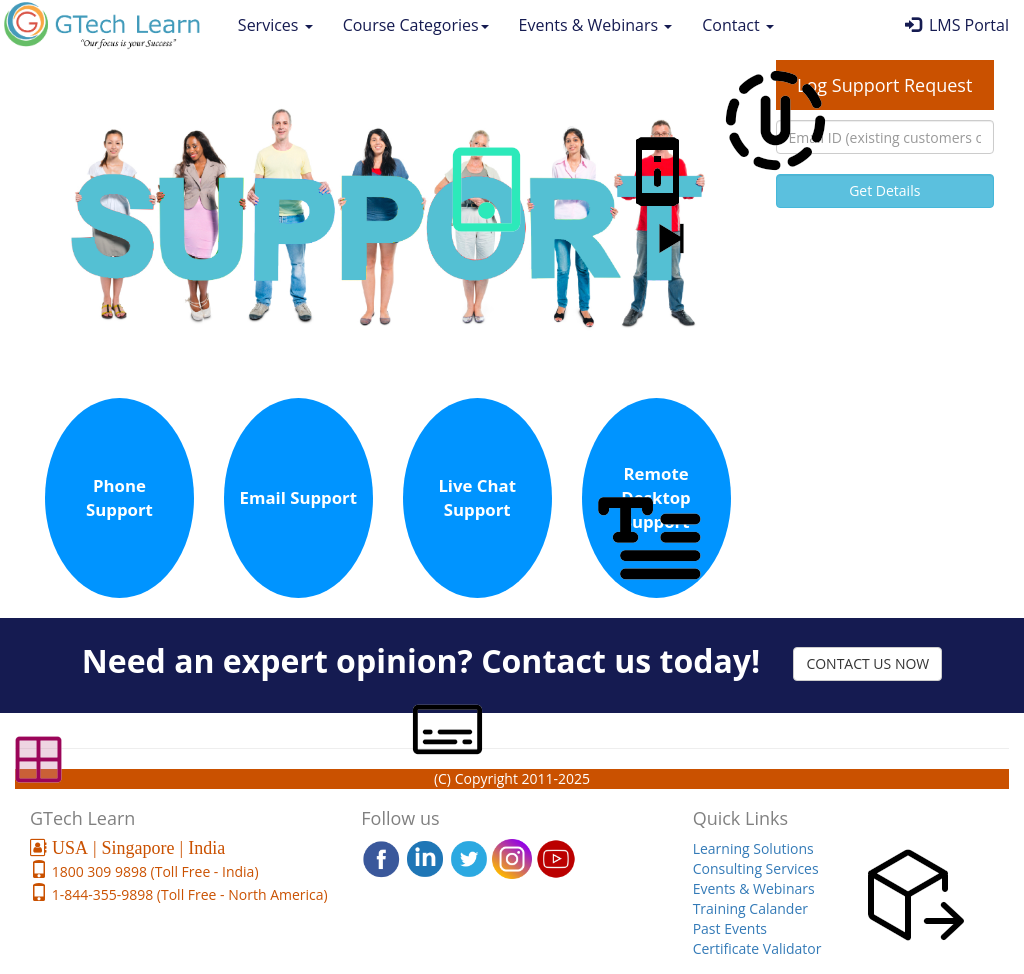  What do you see at coordinates (486, 189) in the screenshot?
I see `switch to tablet view` at bounding box center [486, 189].